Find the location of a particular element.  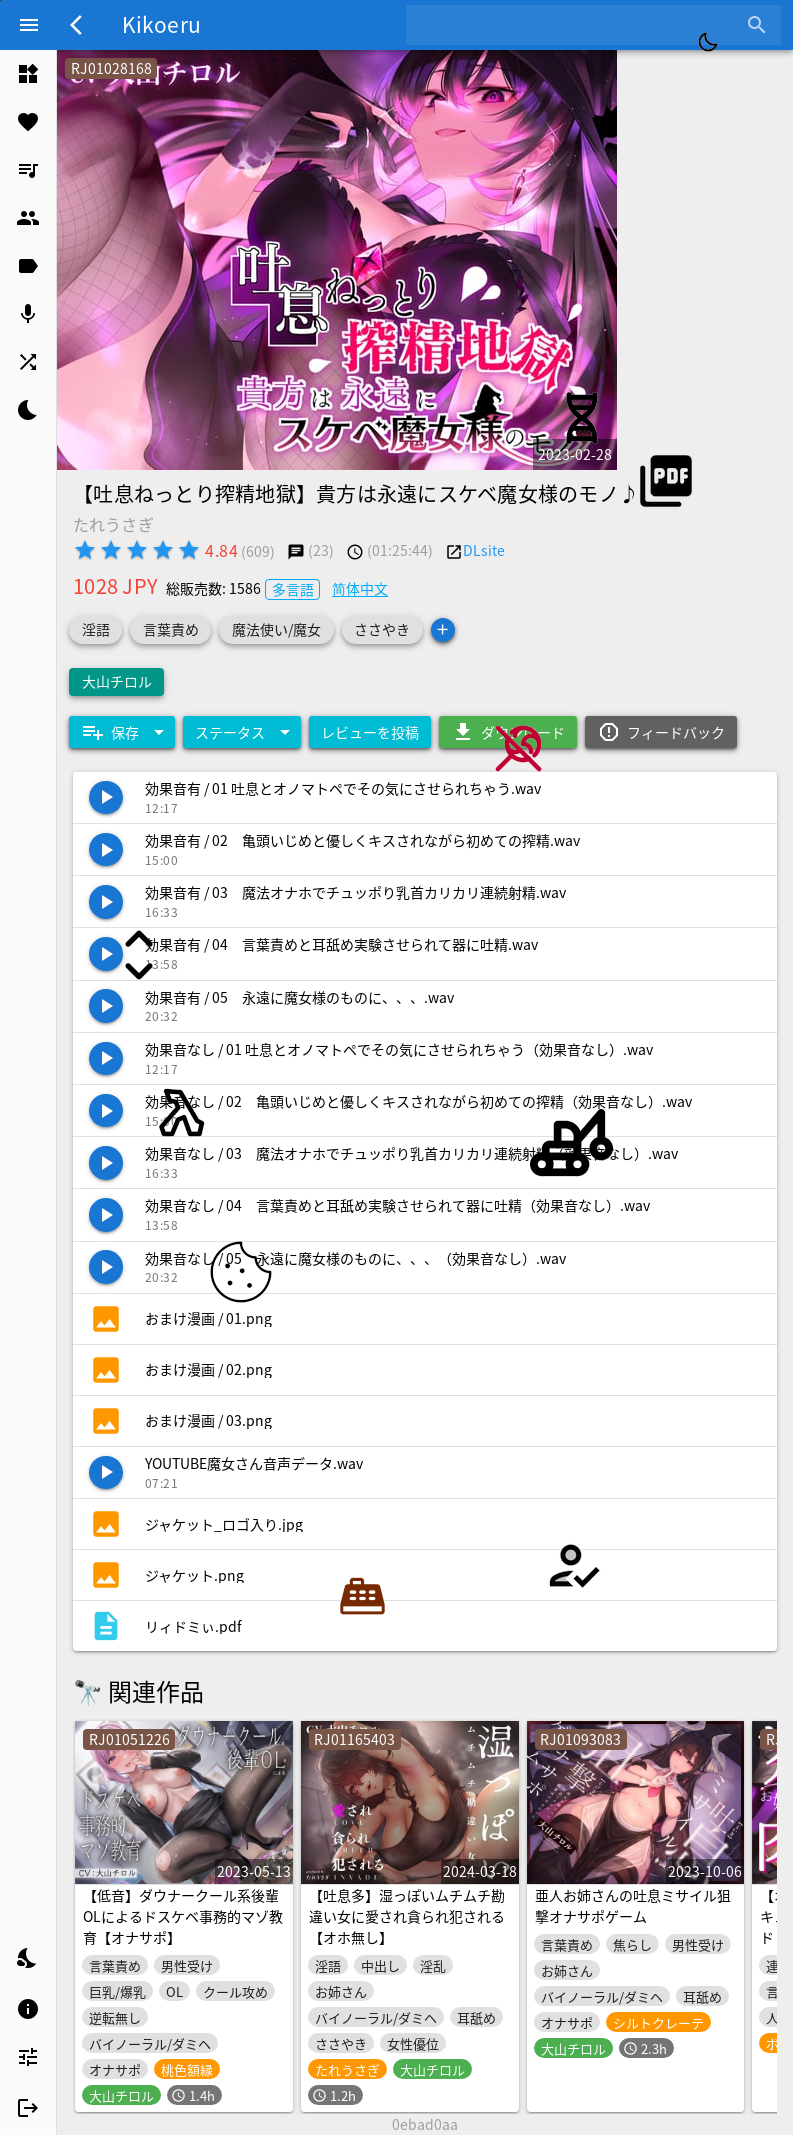

toggle dark mode or night theme is located at coordinates (707, 42).